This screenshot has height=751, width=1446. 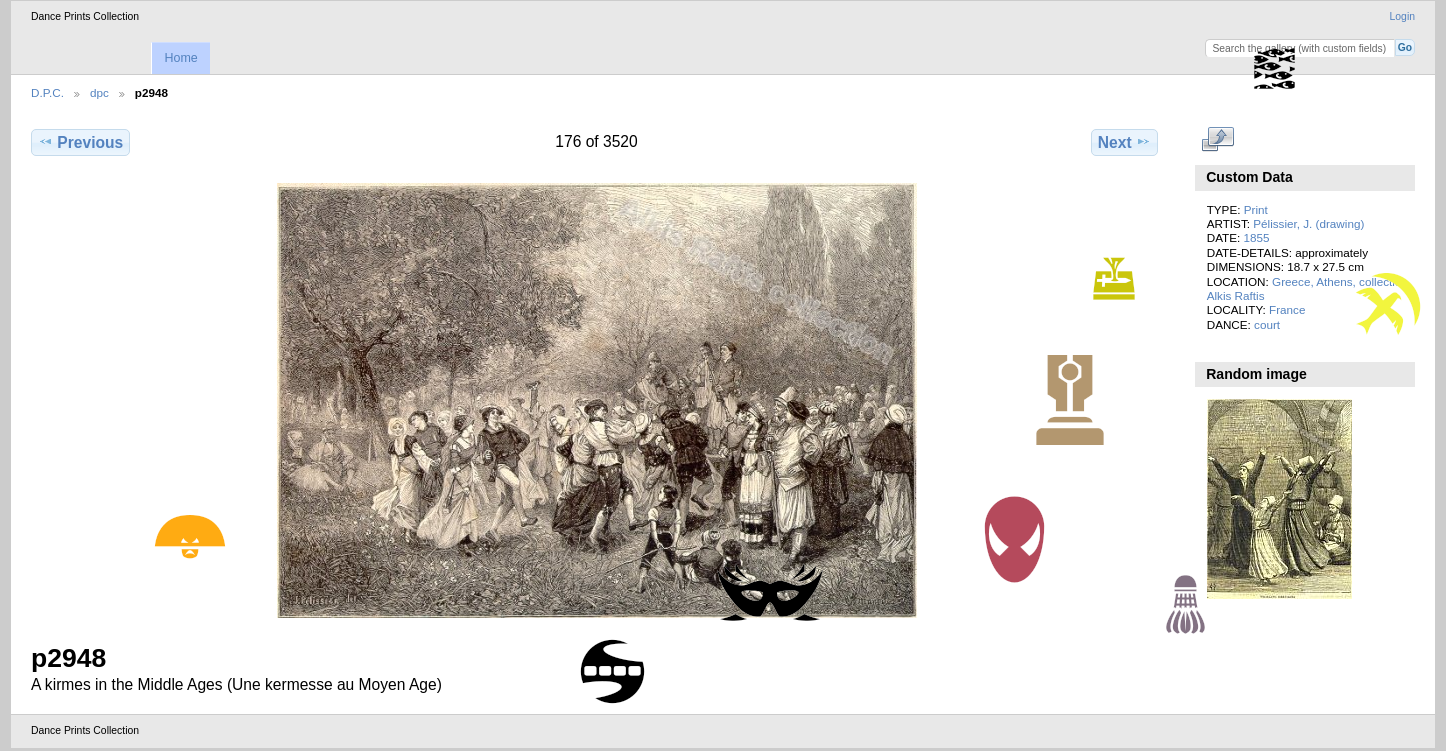 I want to click on craft or forge a new sword, so click(x=1114, y=279).